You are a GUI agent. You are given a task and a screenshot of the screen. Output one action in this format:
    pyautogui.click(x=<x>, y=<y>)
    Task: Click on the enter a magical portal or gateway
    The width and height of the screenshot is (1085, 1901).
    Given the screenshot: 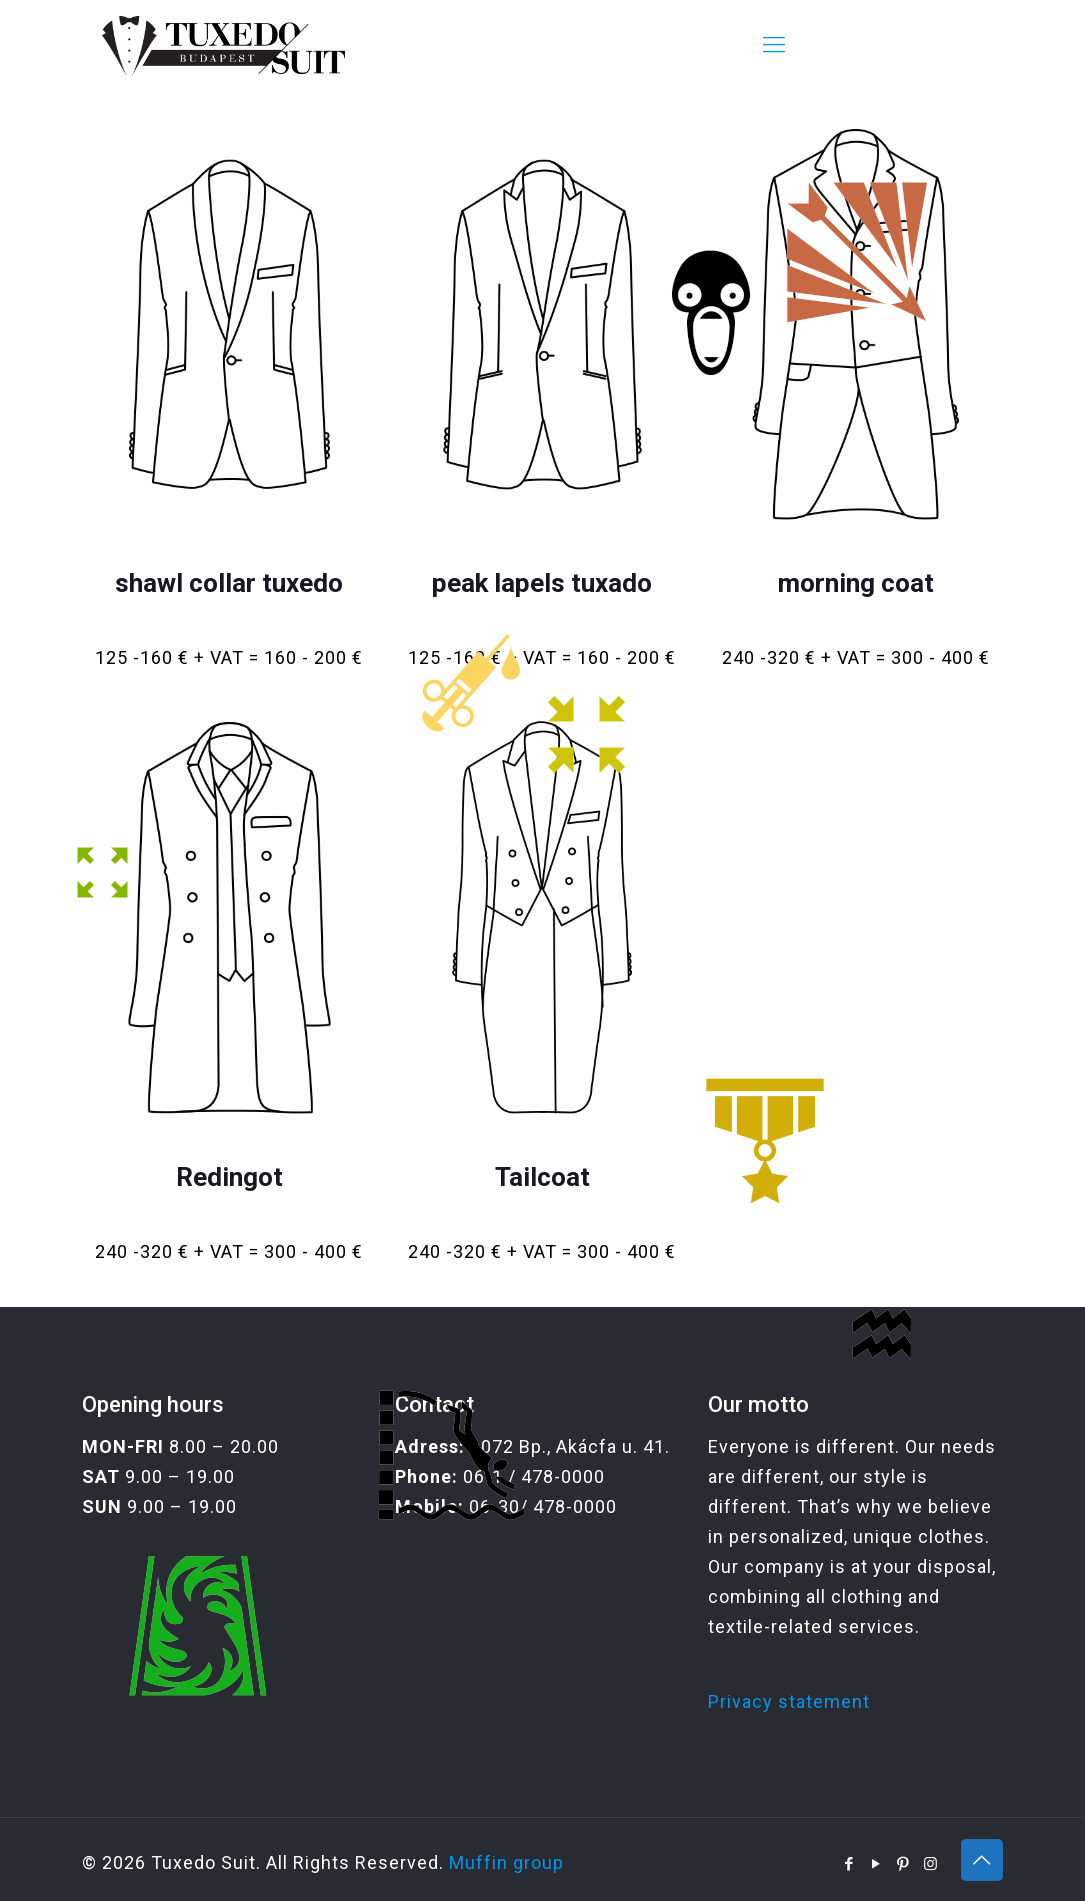 What is the action you would take?
    pyautogui.click(x=198, y=1626)
    